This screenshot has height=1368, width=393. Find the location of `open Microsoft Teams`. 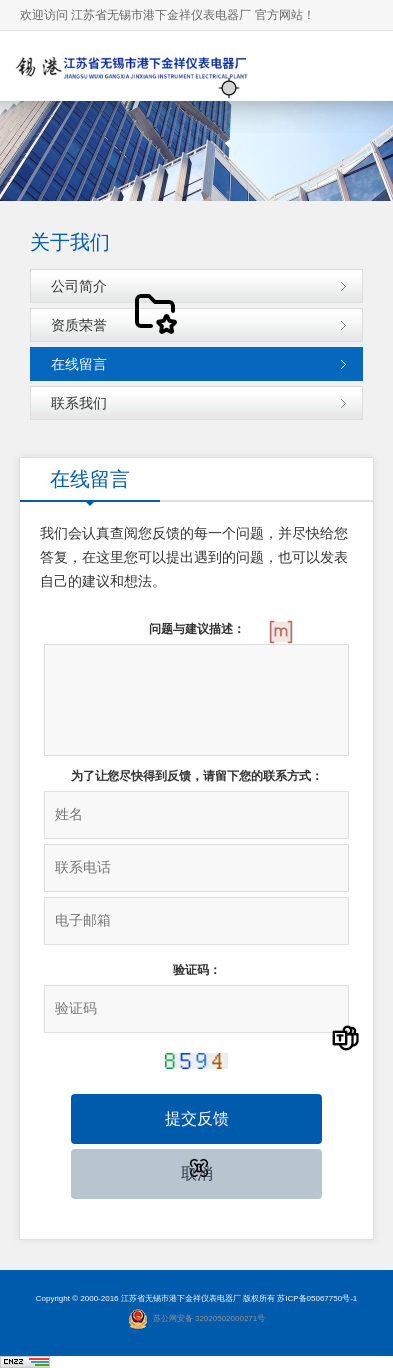

open Microsoft Teams is located at coordinates (345, 1038).